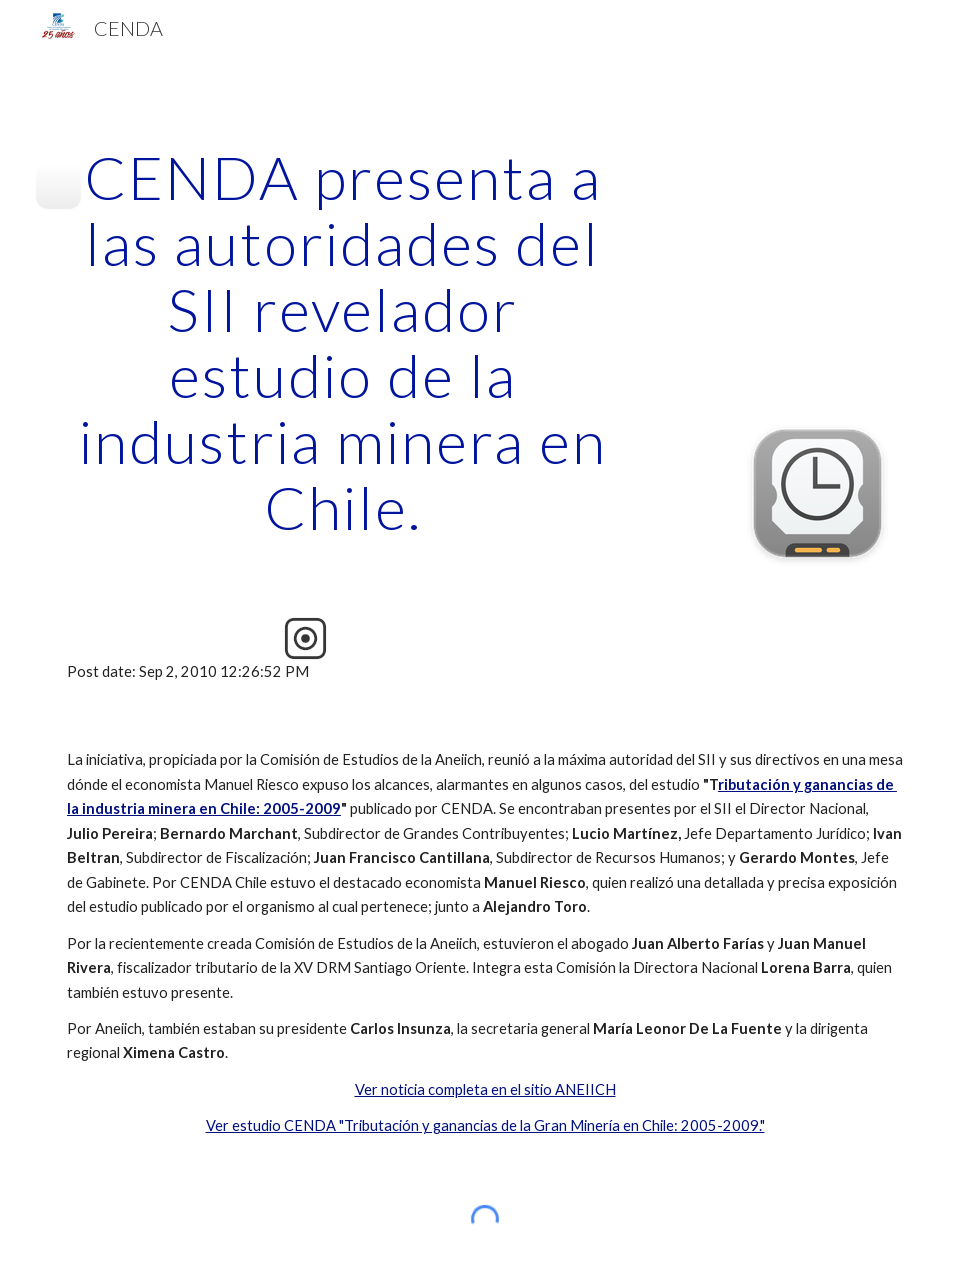  What do you see at coordinates (58, 186) in the screenshot?
I see `blank app icon template for customization` at bounding box center [58, 186].